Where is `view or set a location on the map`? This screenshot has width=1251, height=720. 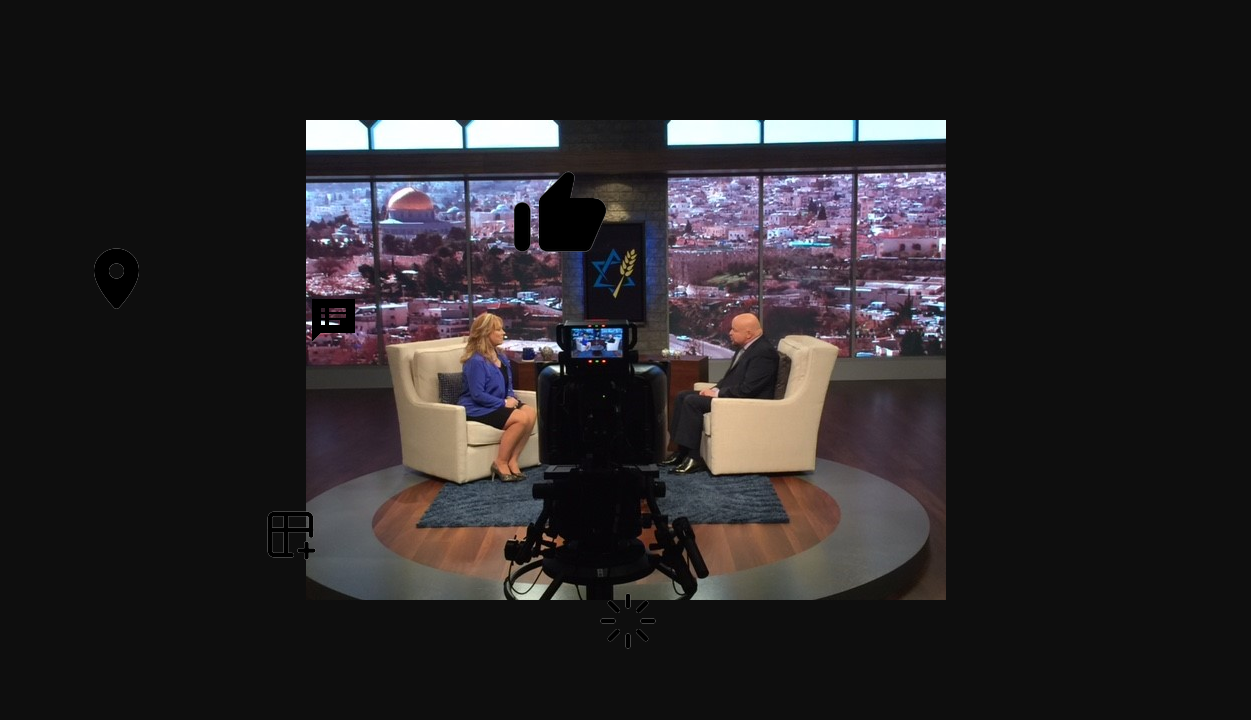
view or set a location on the map is located at coordinates (116, 278).